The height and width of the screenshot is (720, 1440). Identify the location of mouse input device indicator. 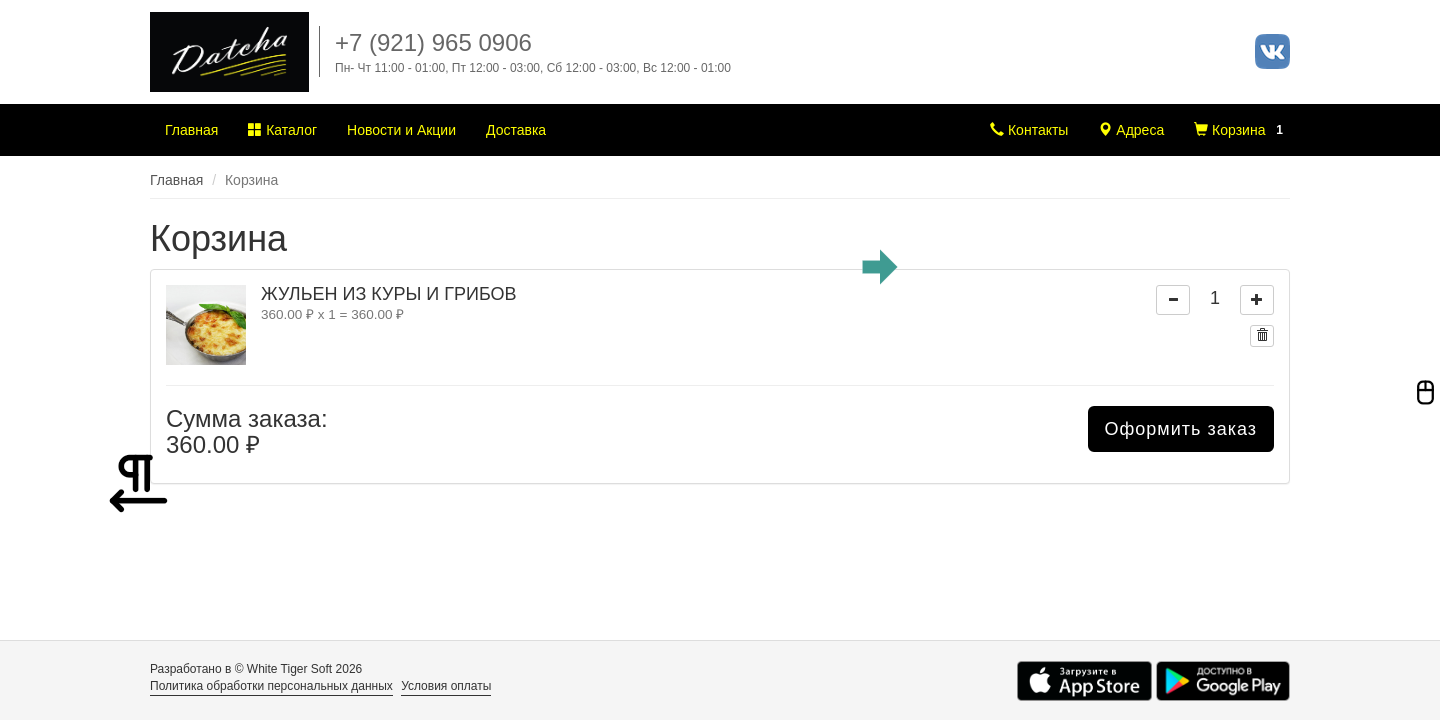
(1425, 392).